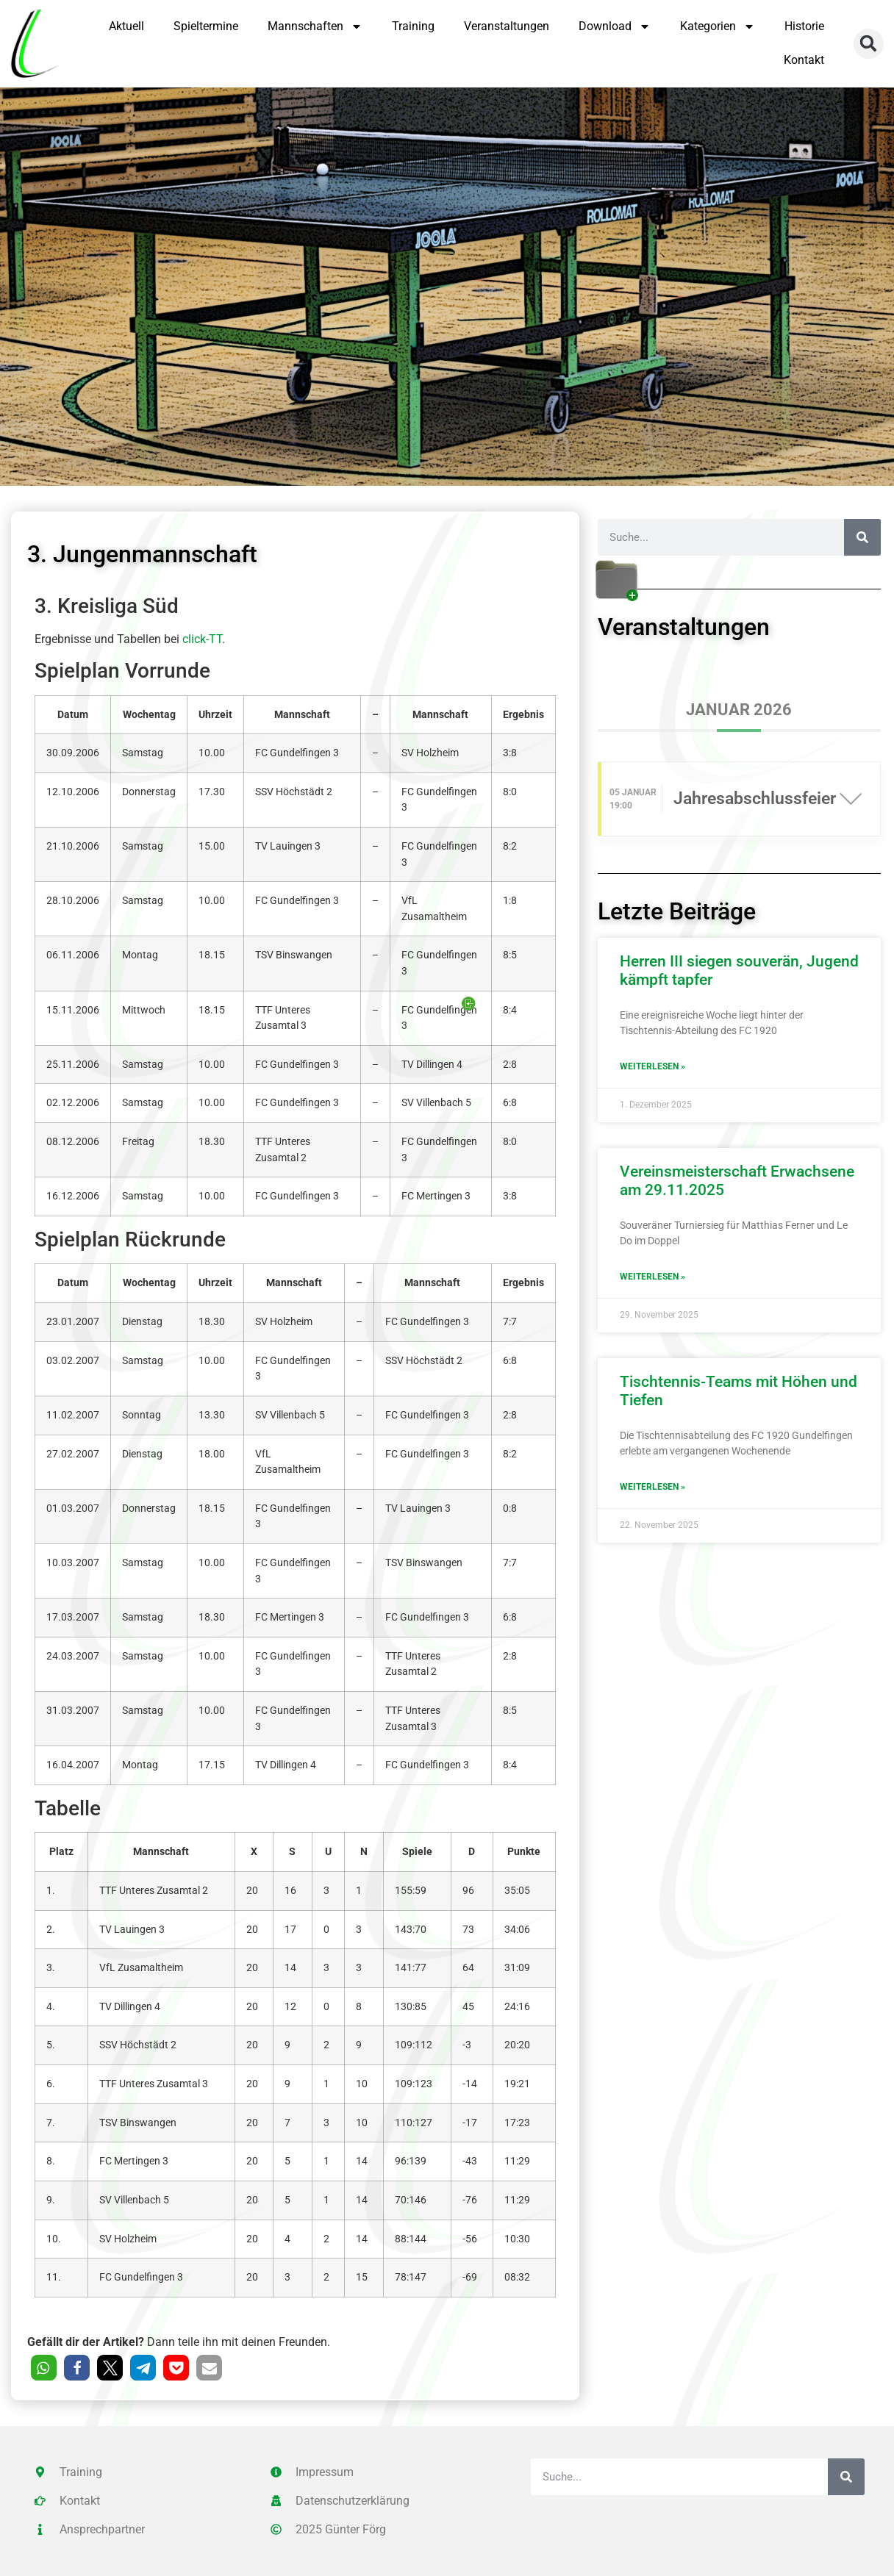  I want to click on create a new folder, so click(616, 579).